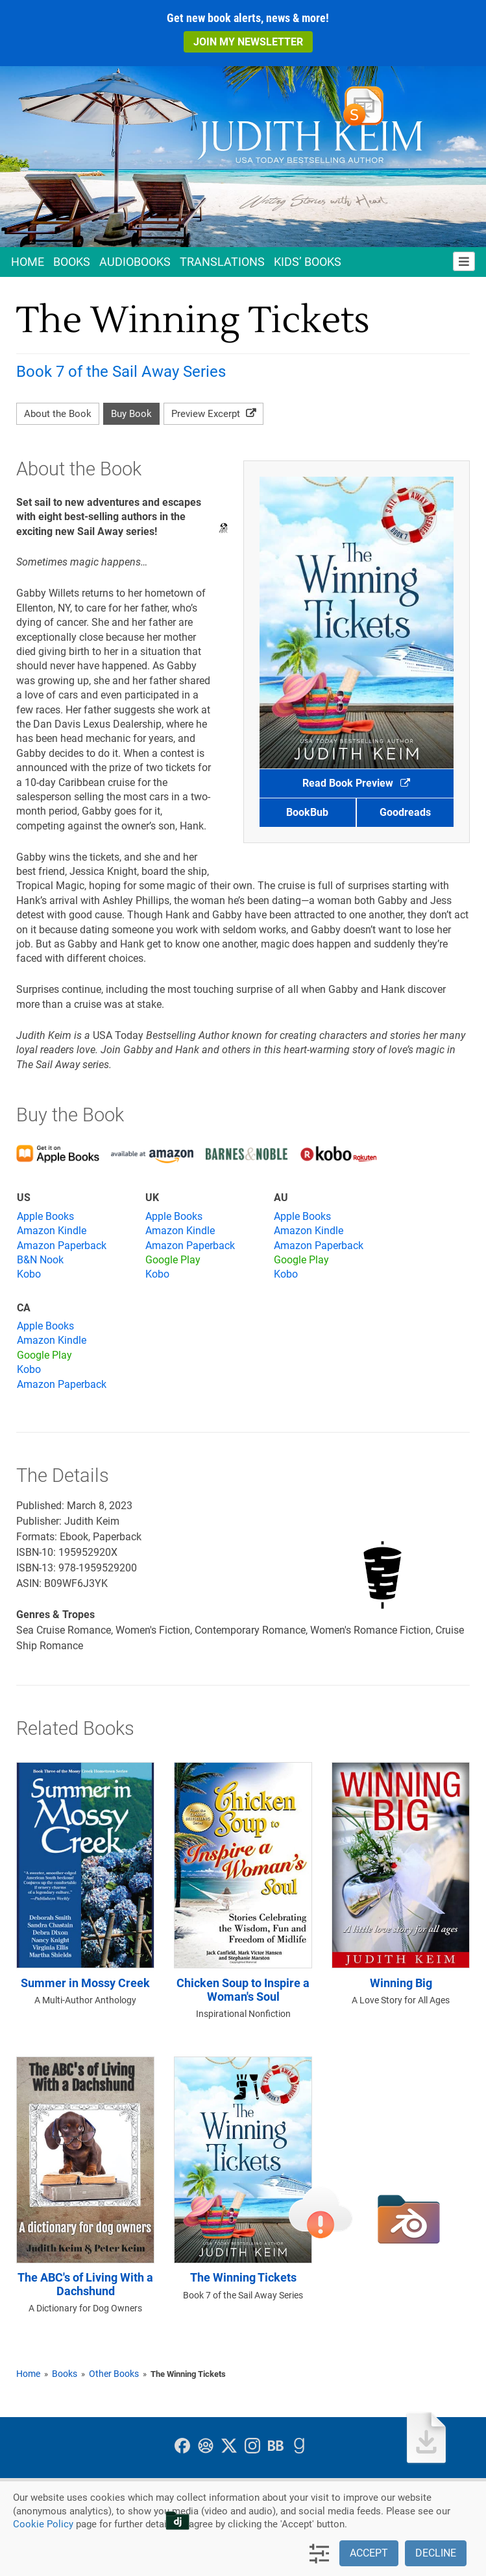 The height and width of the screenshot is (2576, 486). Describe the element at coordinates (247, 2087) in the screenshot. I see `equip a peg leg accessory for your character` at that location.